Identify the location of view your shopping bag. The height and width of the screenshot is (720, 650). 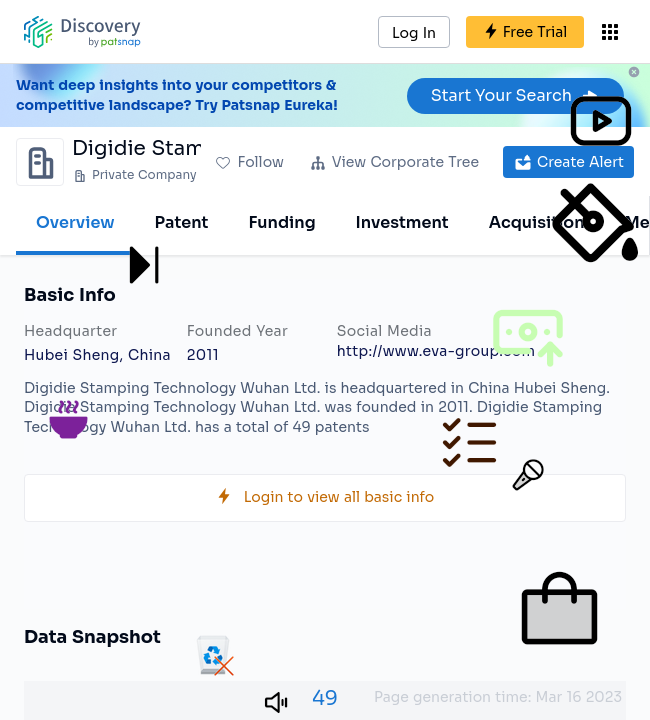
(559, 612).